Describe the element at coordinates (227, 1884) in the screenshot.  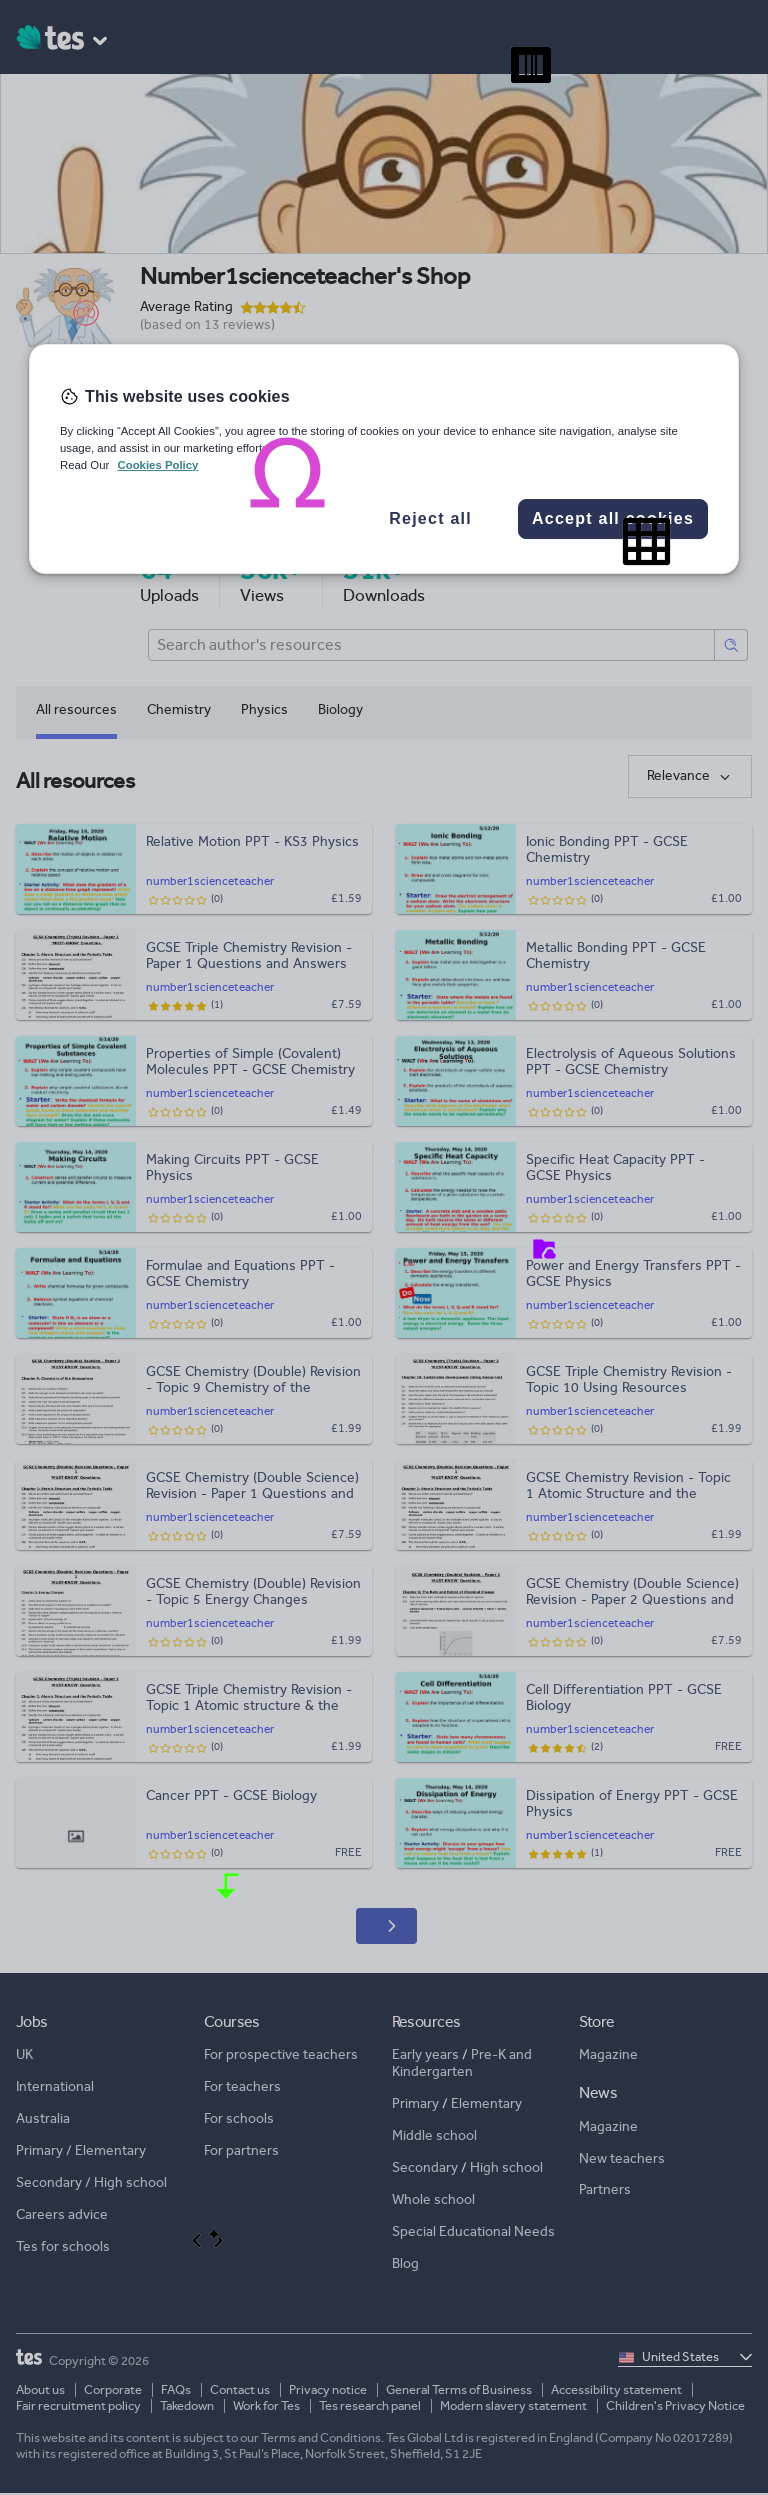
I see `navigate back and down in a menu hierarchy` at that location.